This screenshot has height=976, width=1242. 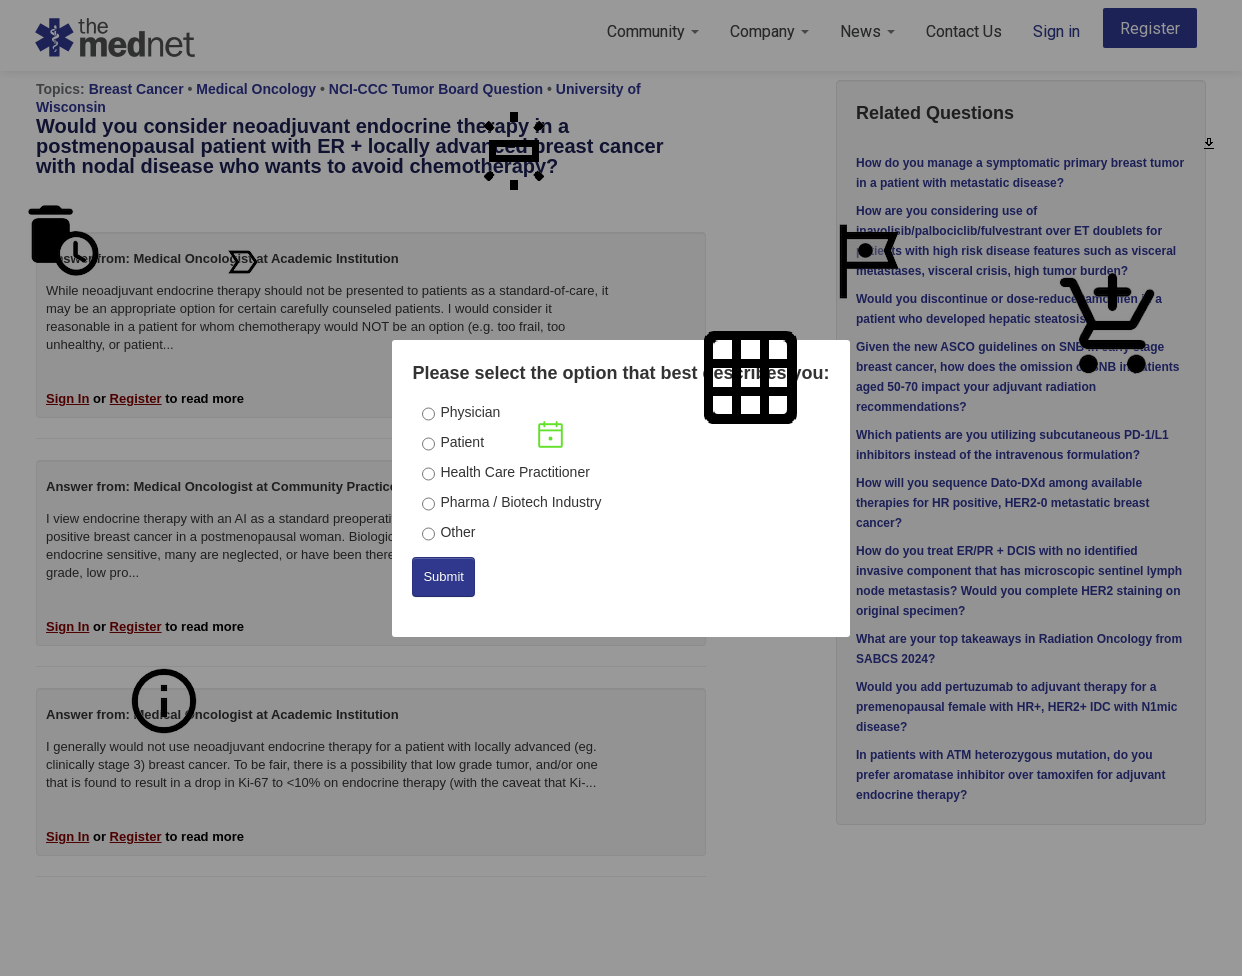 What do you see at coordinates (1209, 144) in the screenshot?
I see `download a file or content` at bounding box center [1209, 144].